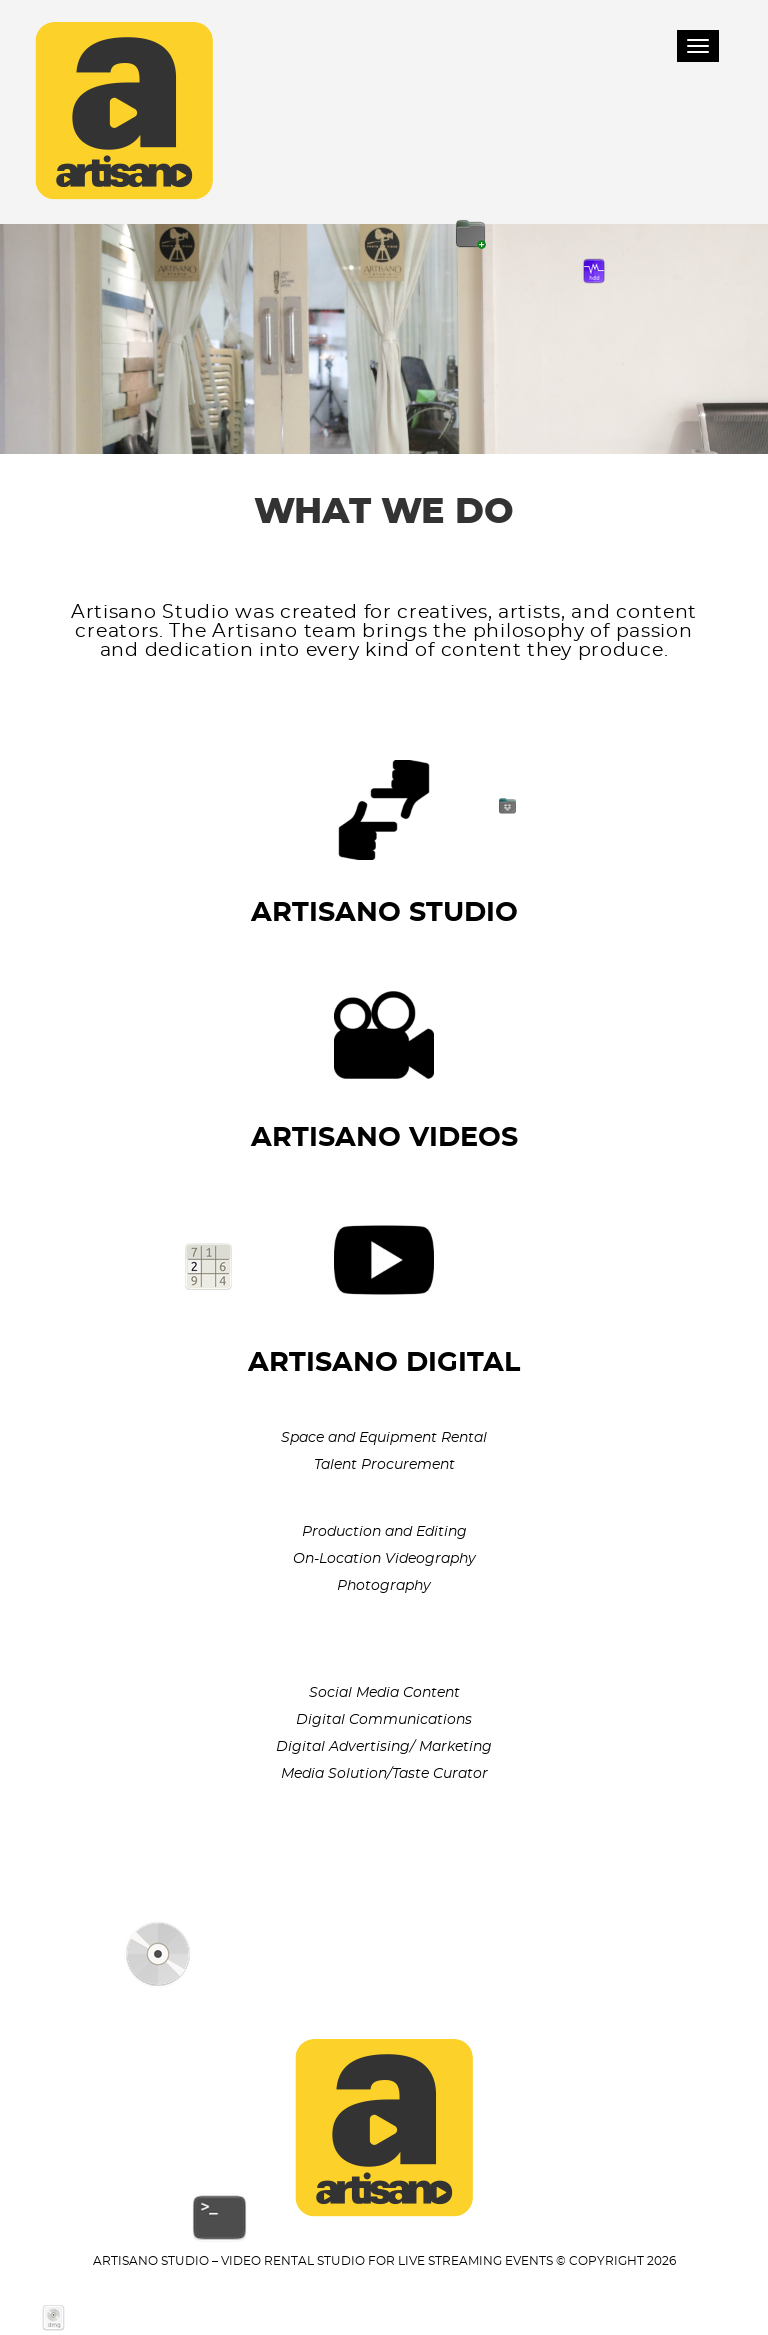  What do you see at coordinates (507, 805) in the screenshot?
I see `open your dropbox synced folder` at bounding box center [507, 805].